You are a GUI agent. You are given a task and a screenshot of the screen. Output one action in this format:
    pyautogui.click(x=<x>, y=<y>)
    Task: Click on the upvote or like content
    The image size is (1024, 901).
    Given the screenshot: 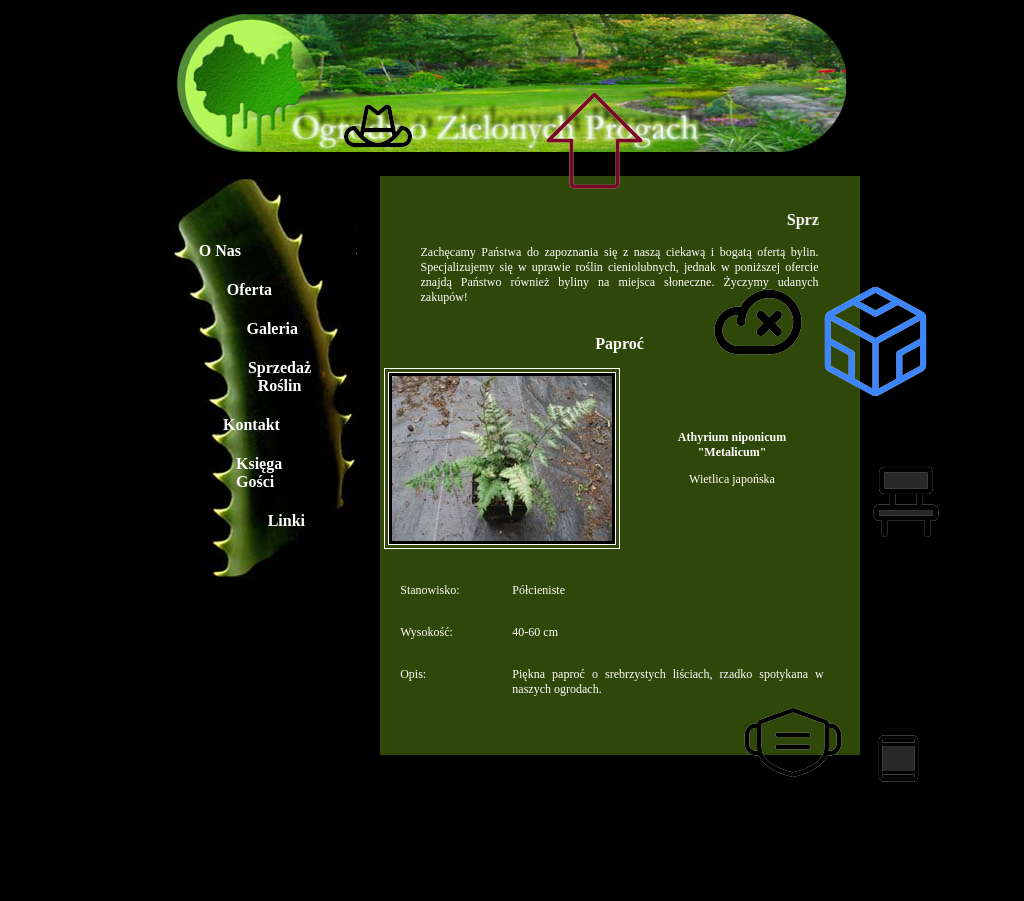 What is the action you would take?
    pyautogui.click(x=594, y=144)
    